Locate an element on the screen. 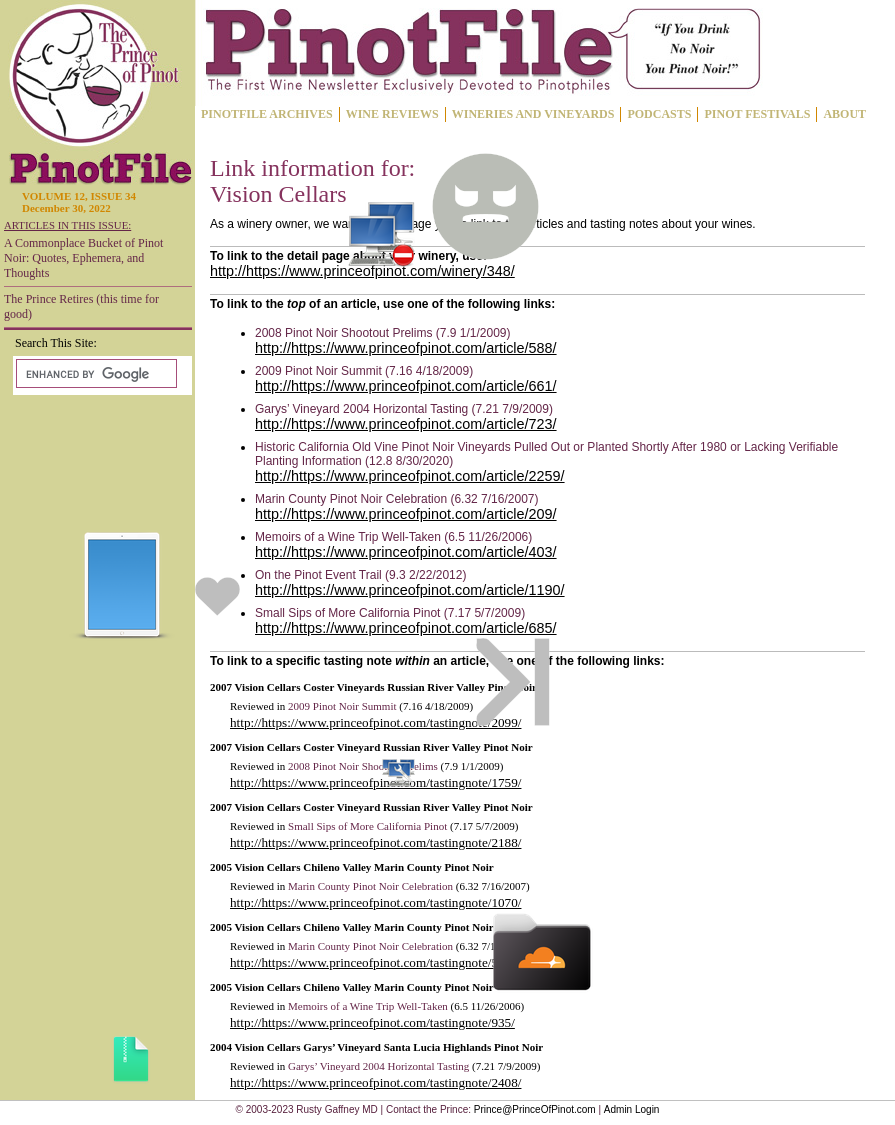 The height and width of the screenshot is (1125, 895). access network and connection settings is located at coordinates (398, 772).